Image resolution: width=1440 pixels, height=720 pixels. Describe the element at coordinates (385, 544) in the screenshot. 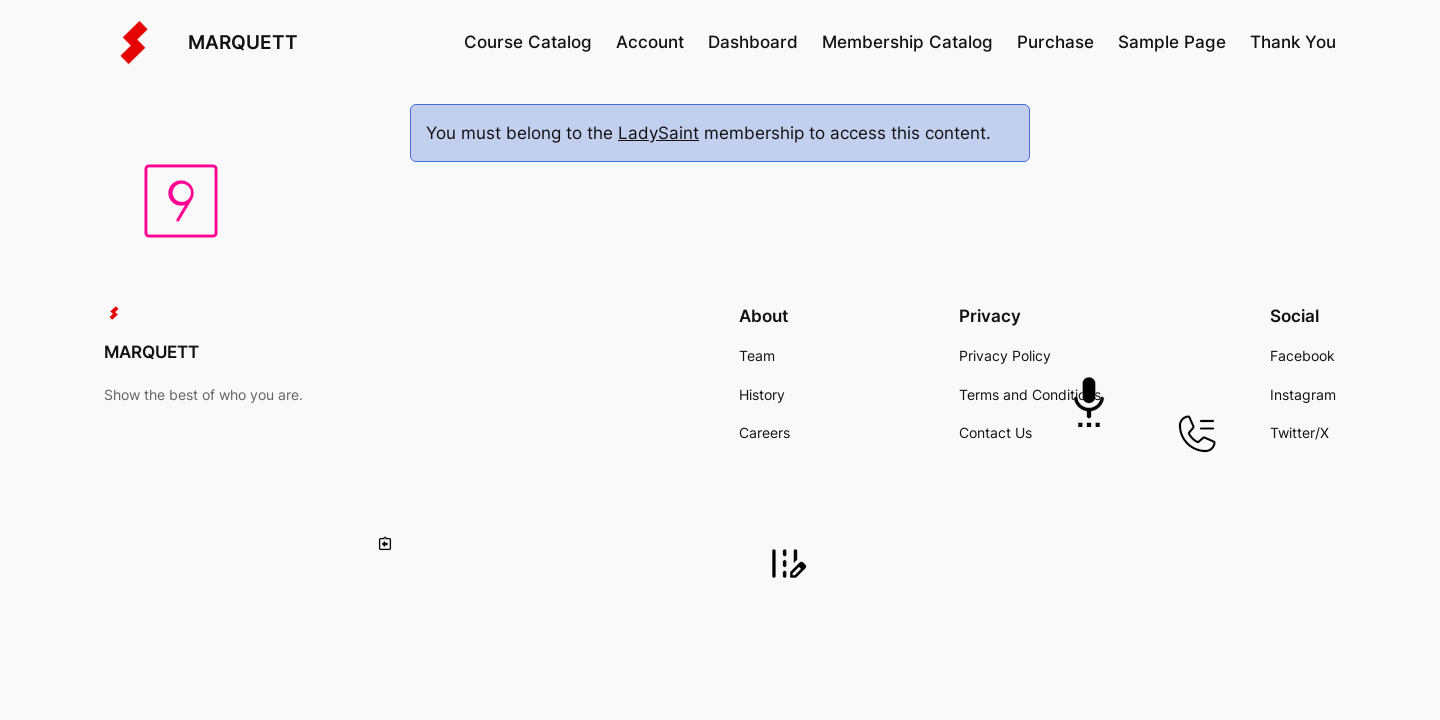

I see `return or send back an assignment` at that location.